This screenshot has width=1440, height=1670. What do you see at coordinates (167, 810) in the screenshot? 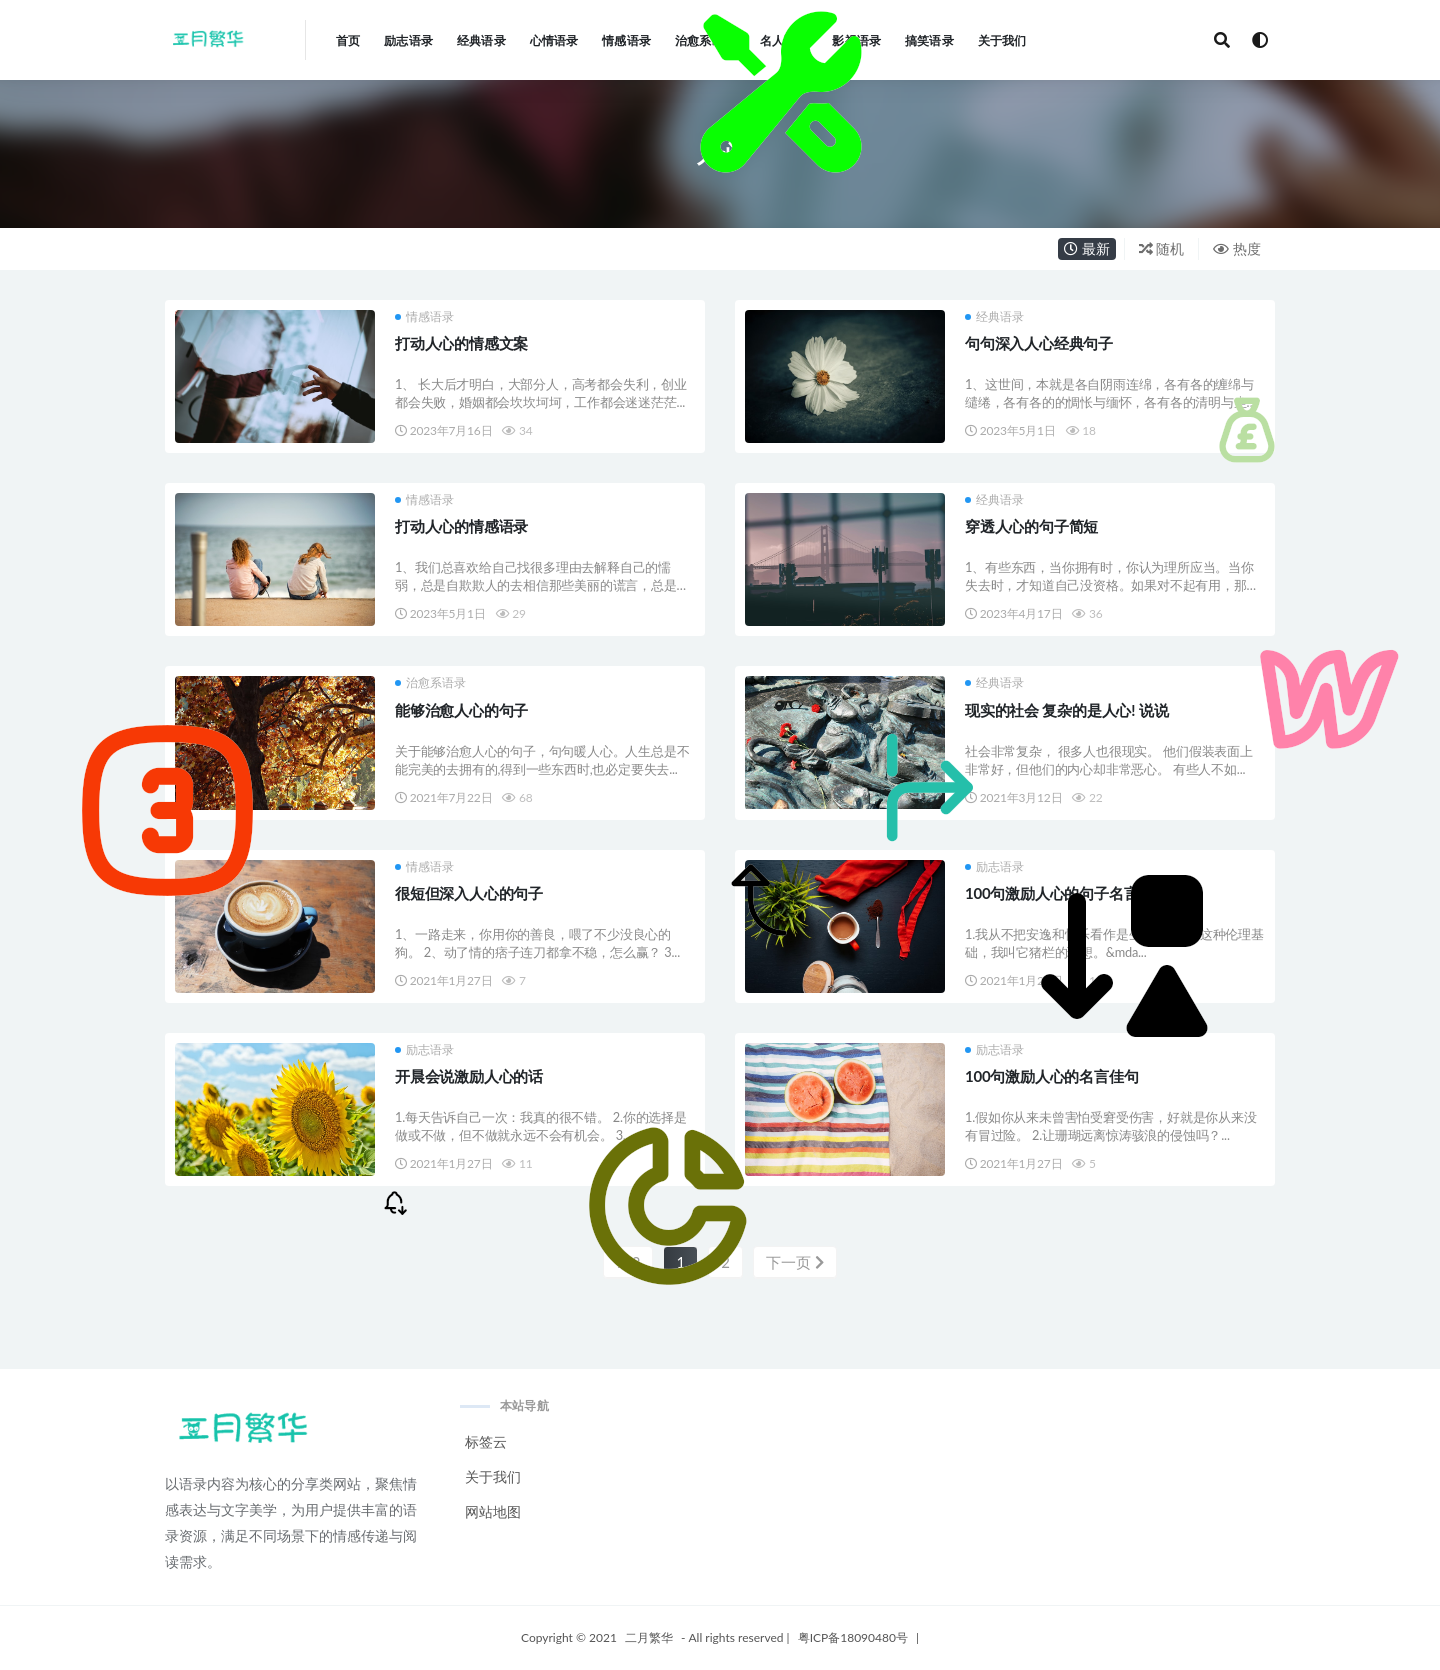
I see `indicates step 3 in a multi-step process` at bounding box center [167, 810].